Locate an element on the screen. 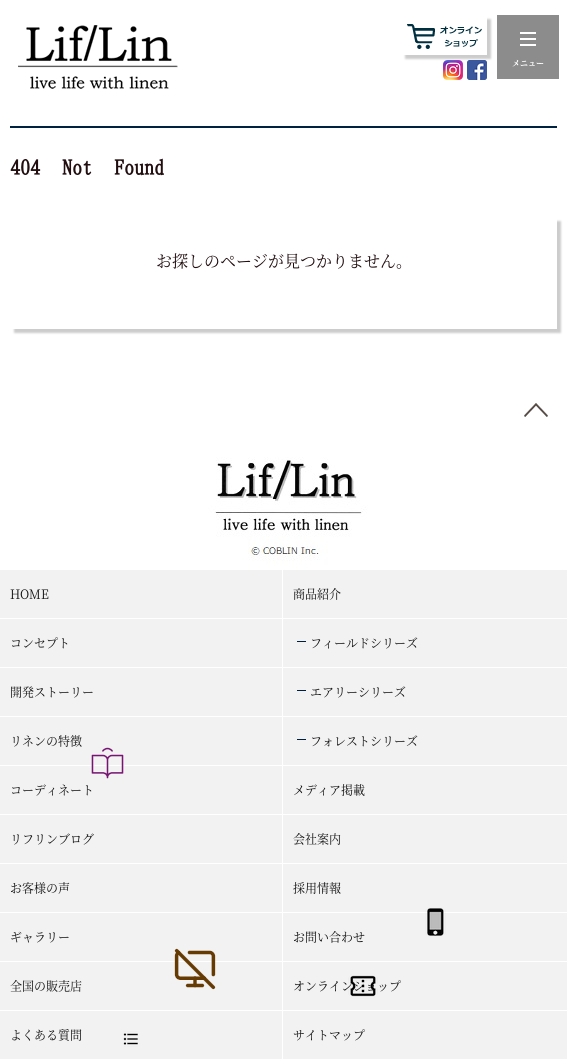 Image resolution: width=567 pixels, height=1059 pixels. disable display or screen sharing is located at coordinates (195, 969).